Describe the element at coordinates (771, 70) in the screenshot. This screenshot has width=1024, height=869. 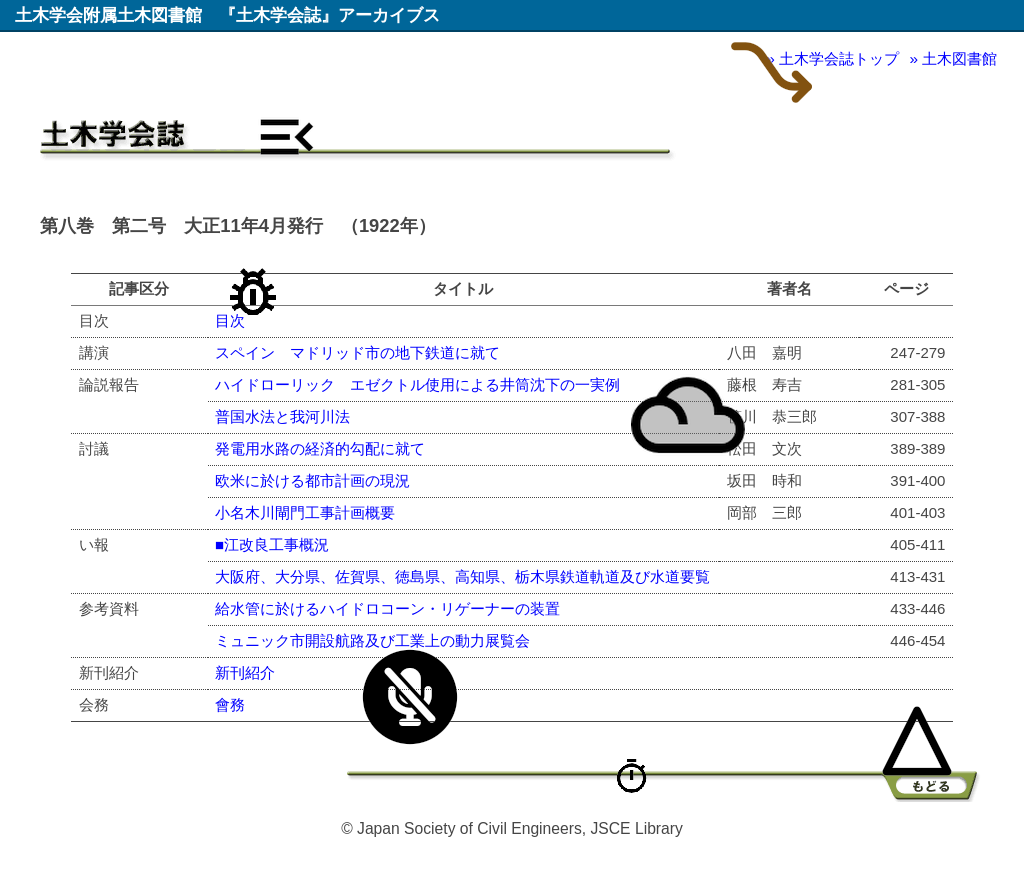
I see `indicates a declining trend or decrease in value` at that location.